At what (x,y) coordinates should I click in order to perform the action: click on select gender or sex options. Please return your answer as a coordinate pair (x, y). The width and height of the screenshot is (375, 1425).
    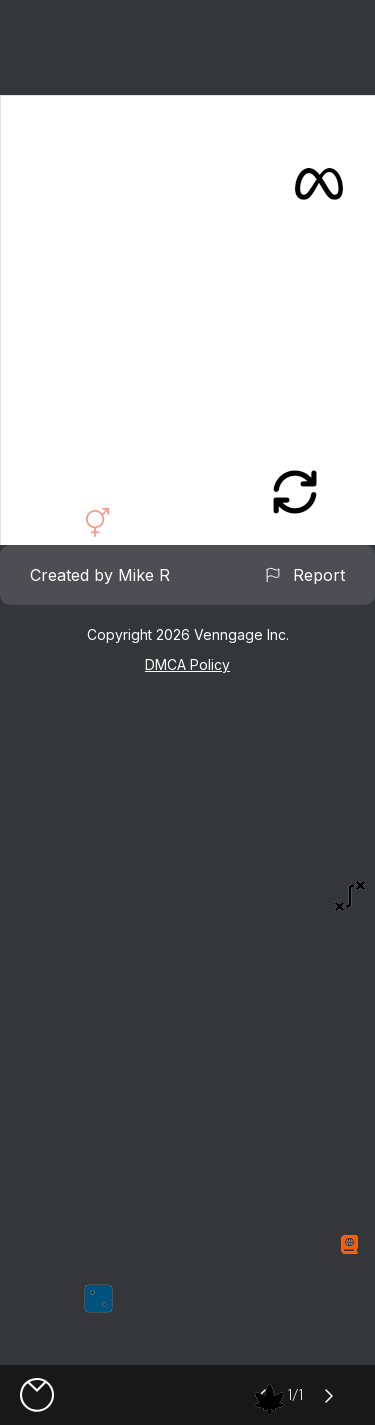
    Looking at the image, I should click on (97, 522).